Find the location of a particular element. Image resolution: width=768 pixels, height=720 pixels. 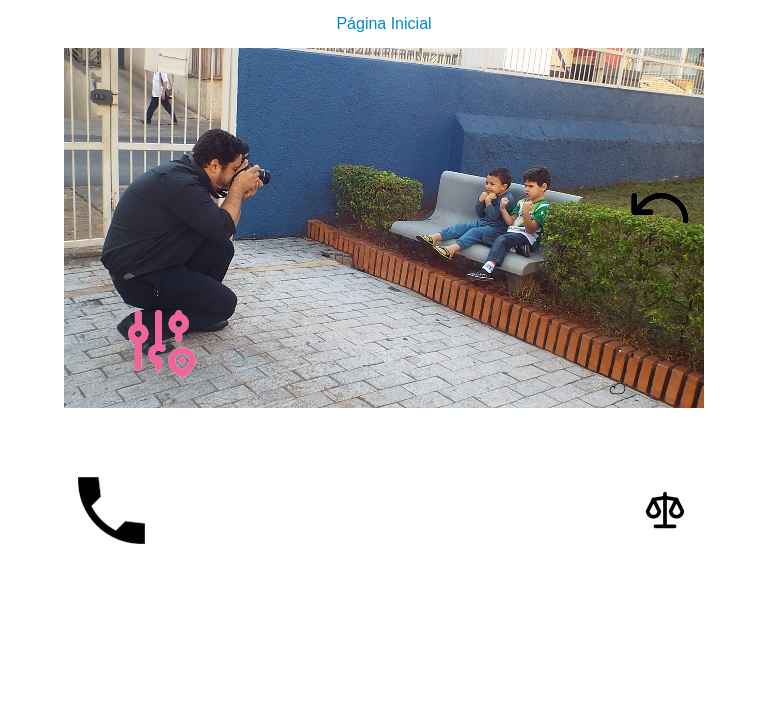

undo last action is located at coordinates (661, 206).